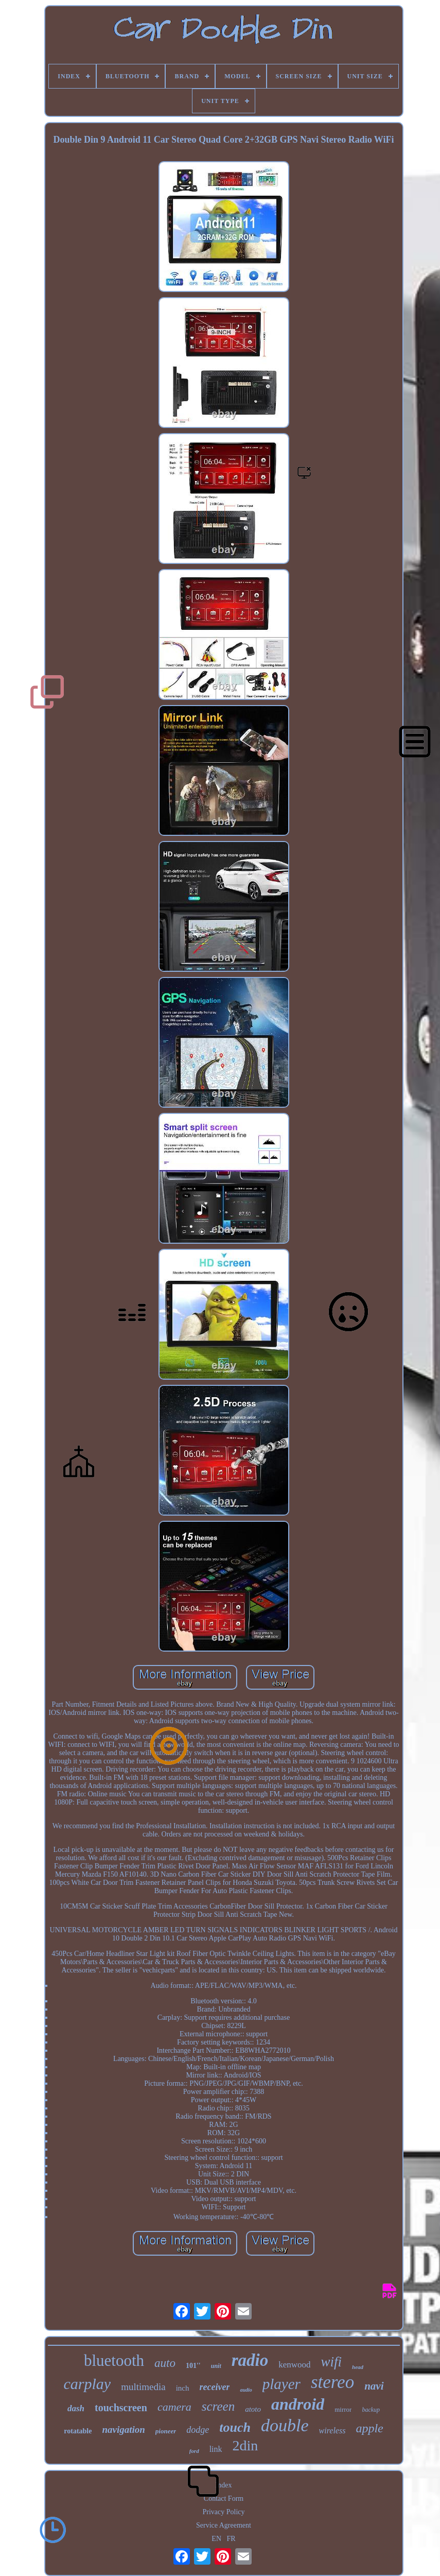 This screenshot has height=2576, width=440. Describe the element at coordinates (304, 473) in the screenshot. I see `stop sharing your screen` at that location.